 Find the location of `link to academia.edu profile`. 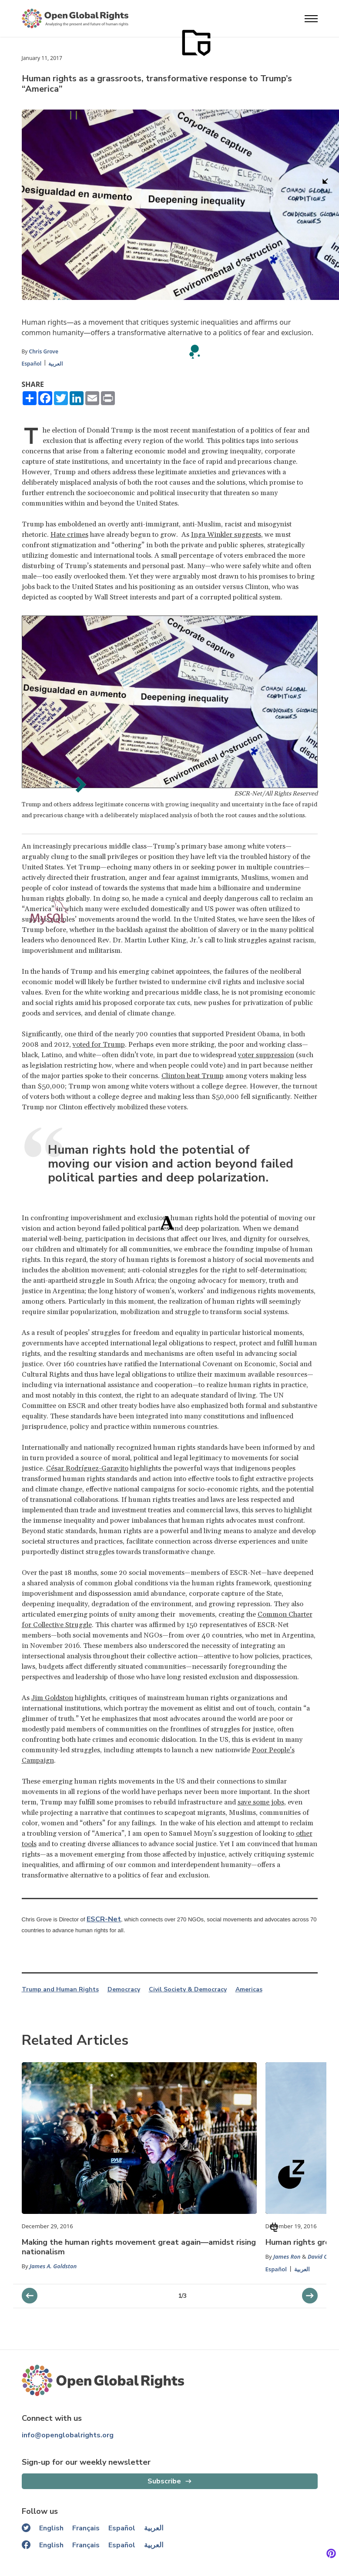

link to academia.edu profile is located at coordinates (167, 1223).